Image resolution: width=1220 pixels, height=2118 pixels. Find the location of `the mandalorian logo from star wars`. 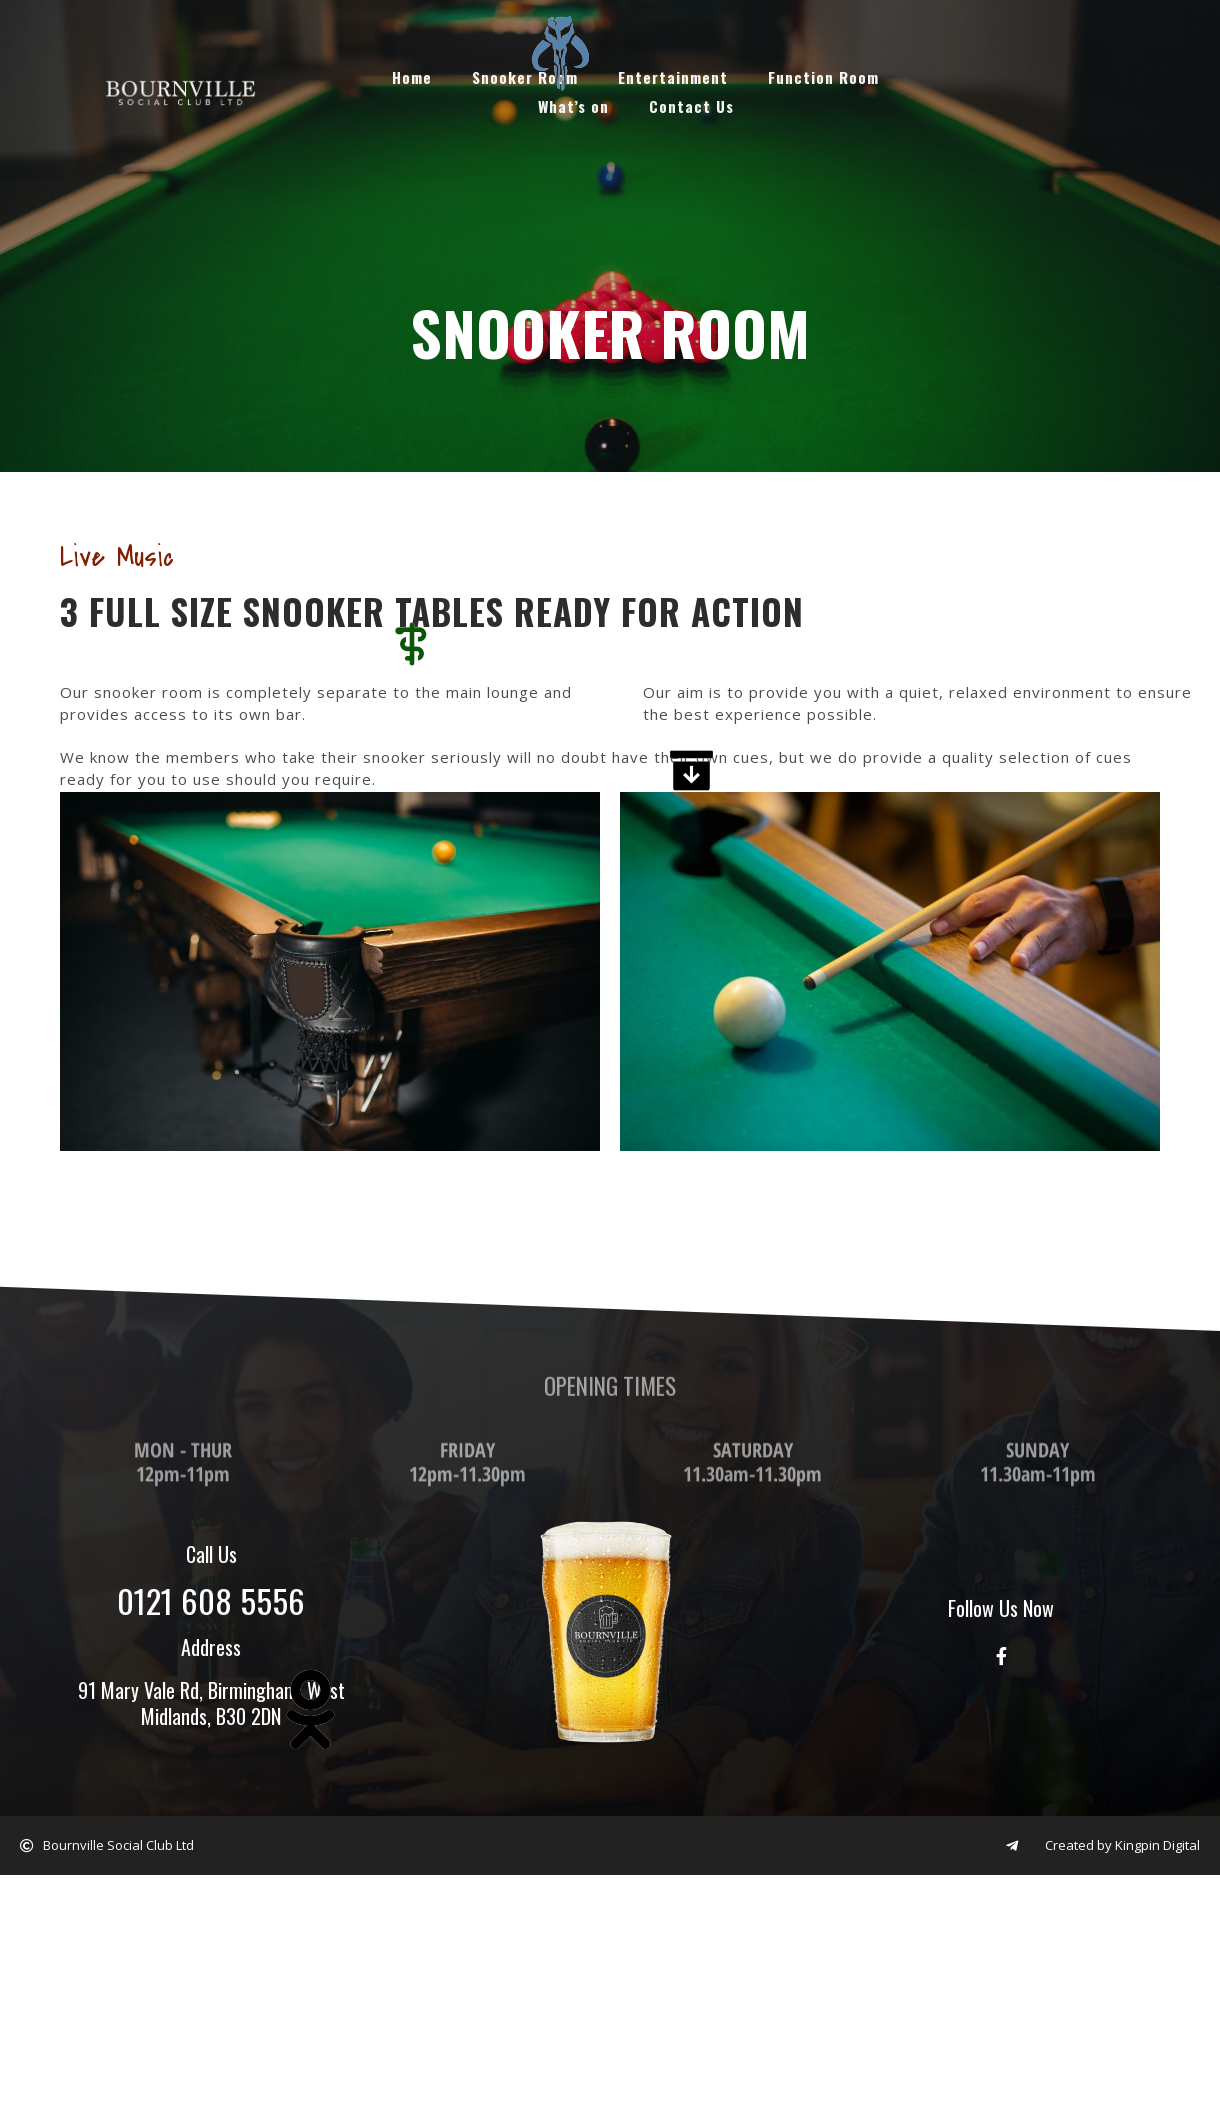

the mandalorian logo from star wars is located at coordinates (560, 53).